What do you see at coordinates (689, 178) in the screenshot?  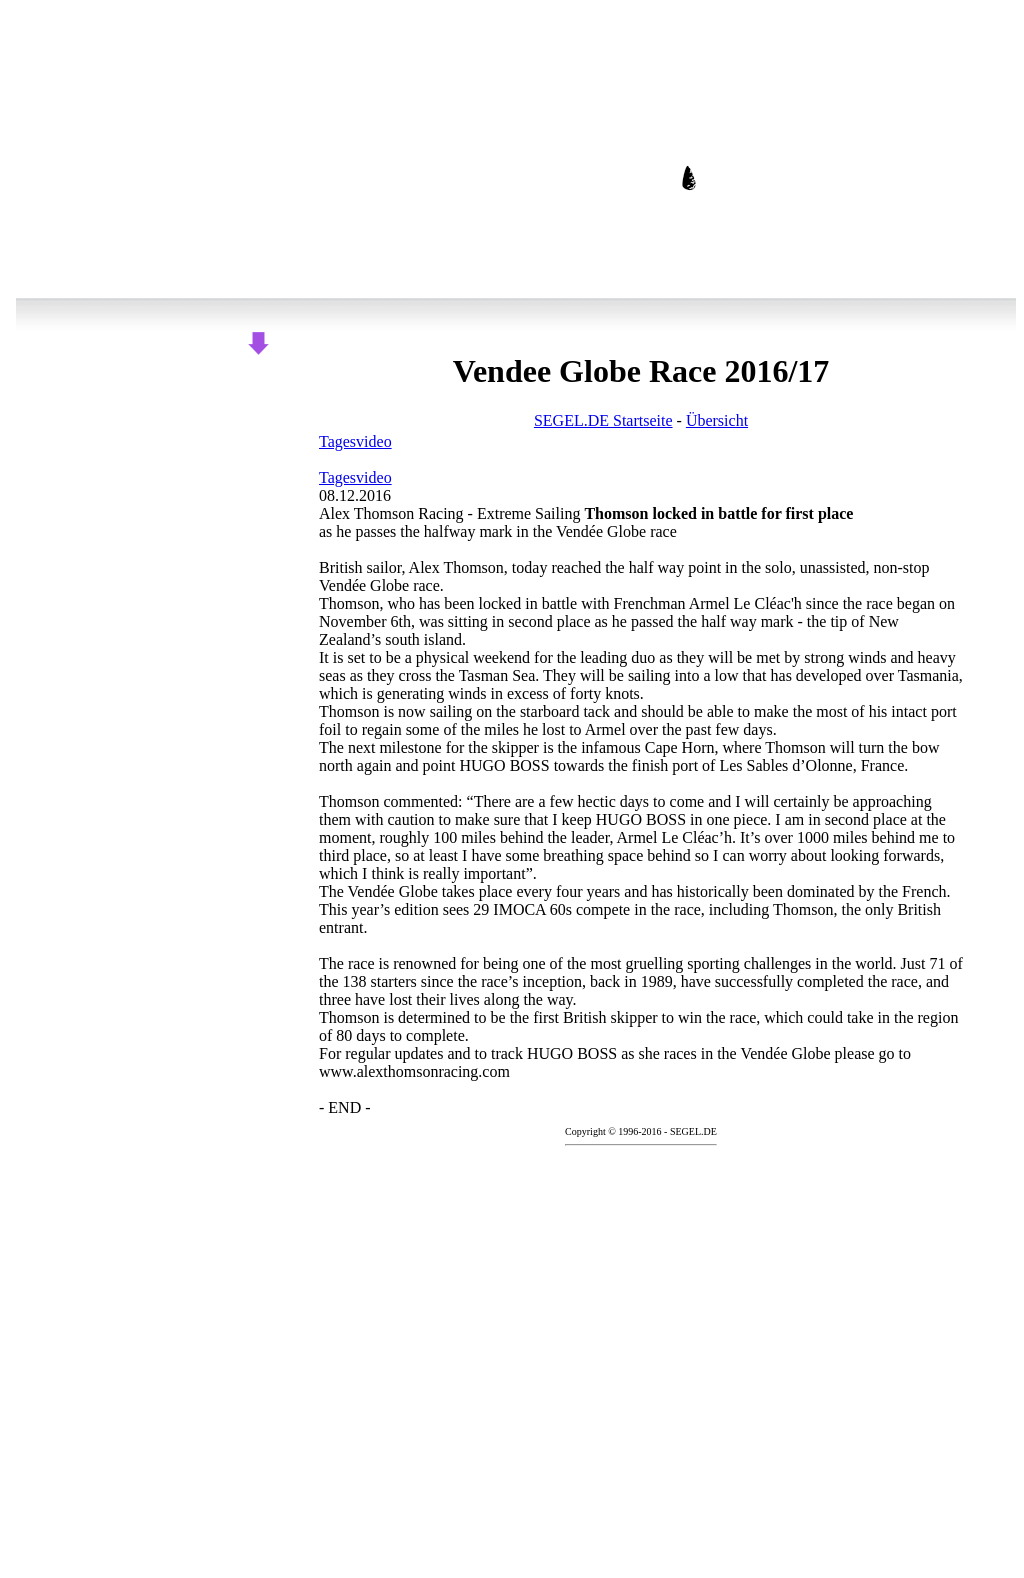 I see `view stone monument or landmark` at bounding box center [689, 178].